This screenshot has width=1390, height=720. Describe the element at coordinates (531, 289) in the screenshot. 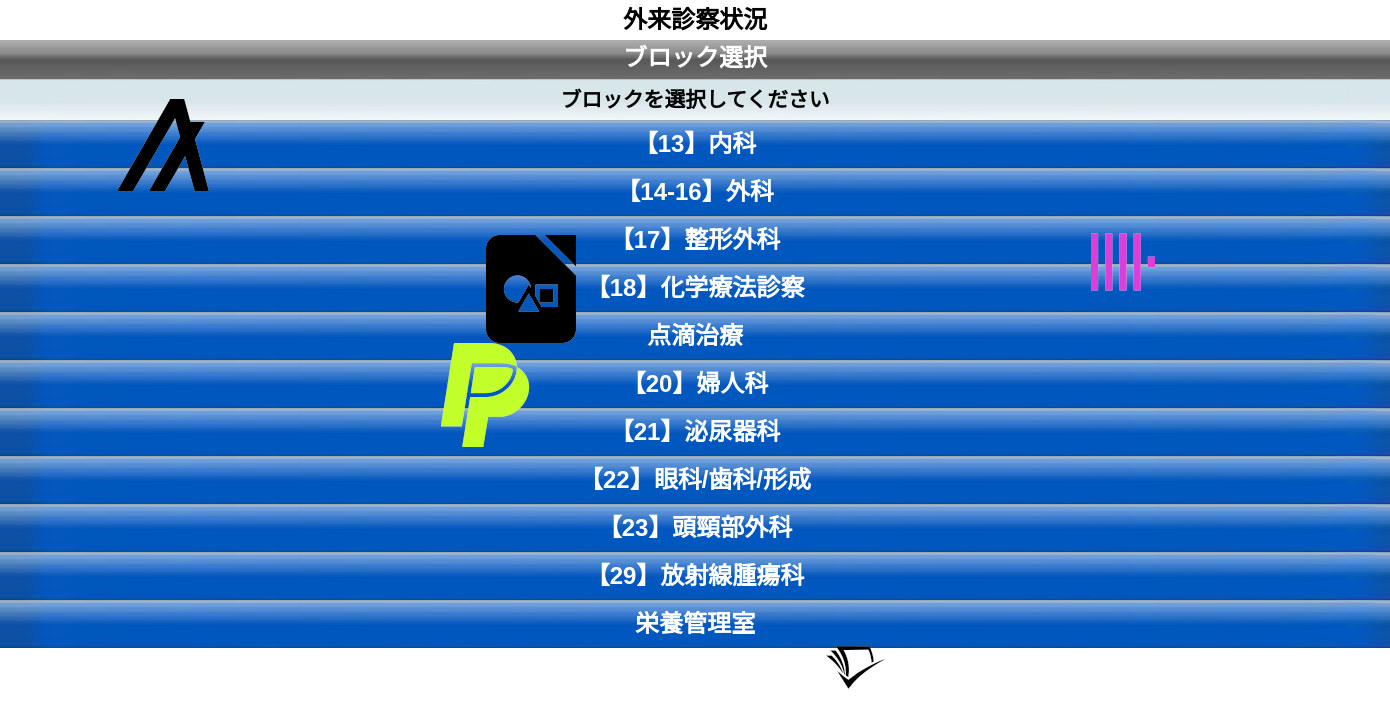

I see `open LibreOffice Draw application` at that location.